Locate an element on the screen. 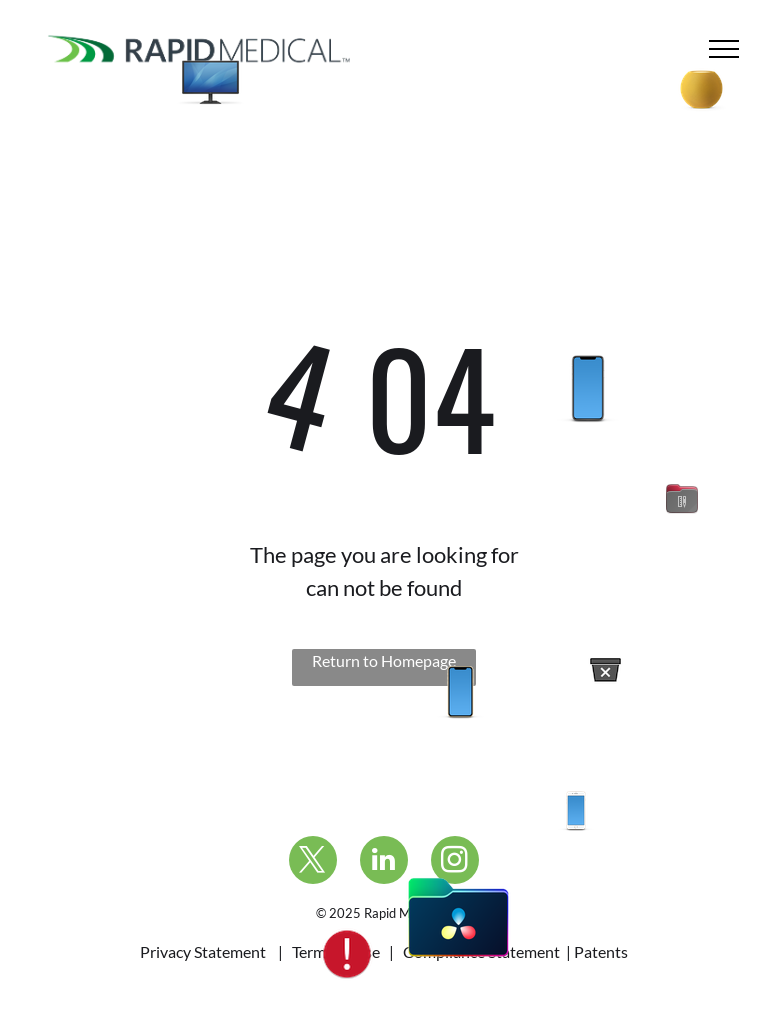  connect to or manage your iPhone is located at coordinates (588, 389).